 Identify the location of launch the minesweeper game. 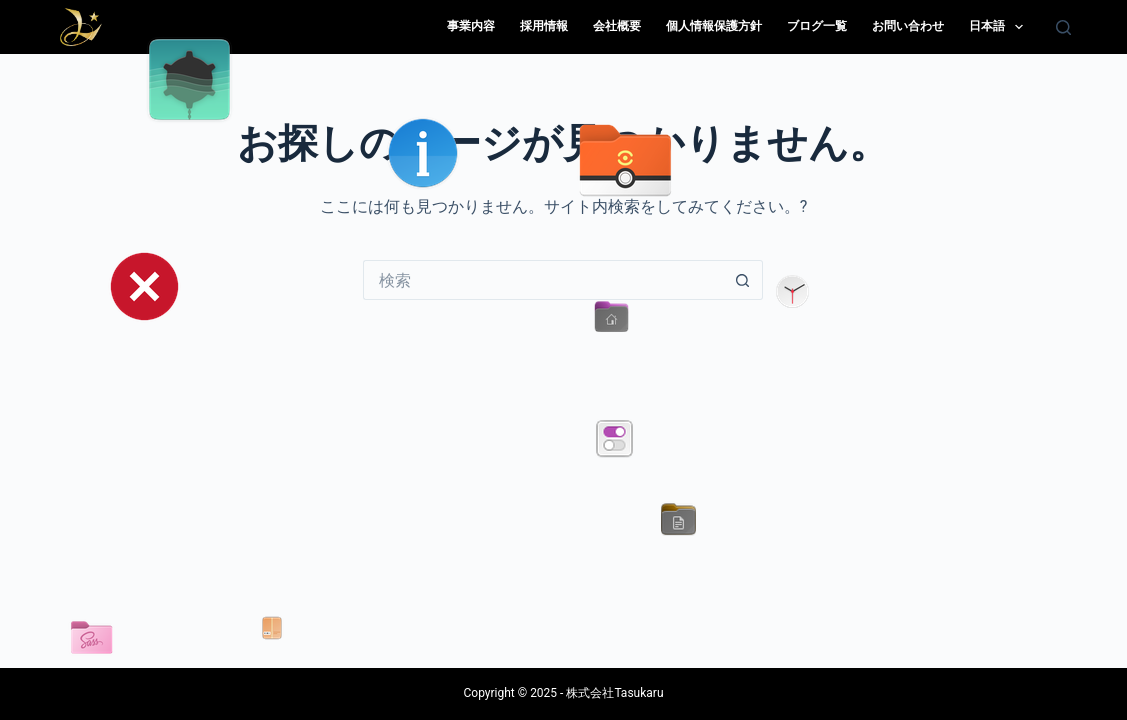
(189, 79).